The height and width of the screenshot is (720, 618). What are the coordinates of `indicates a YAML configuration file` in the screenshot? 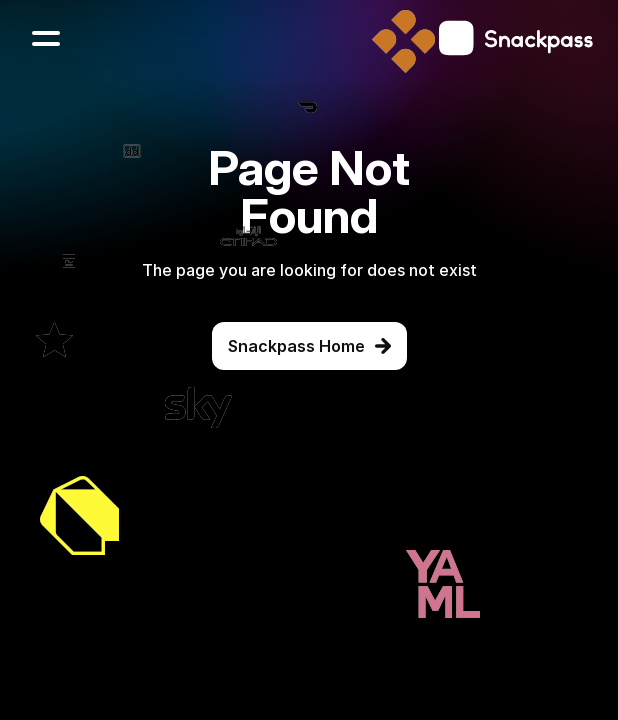 It's located at (443, 584).